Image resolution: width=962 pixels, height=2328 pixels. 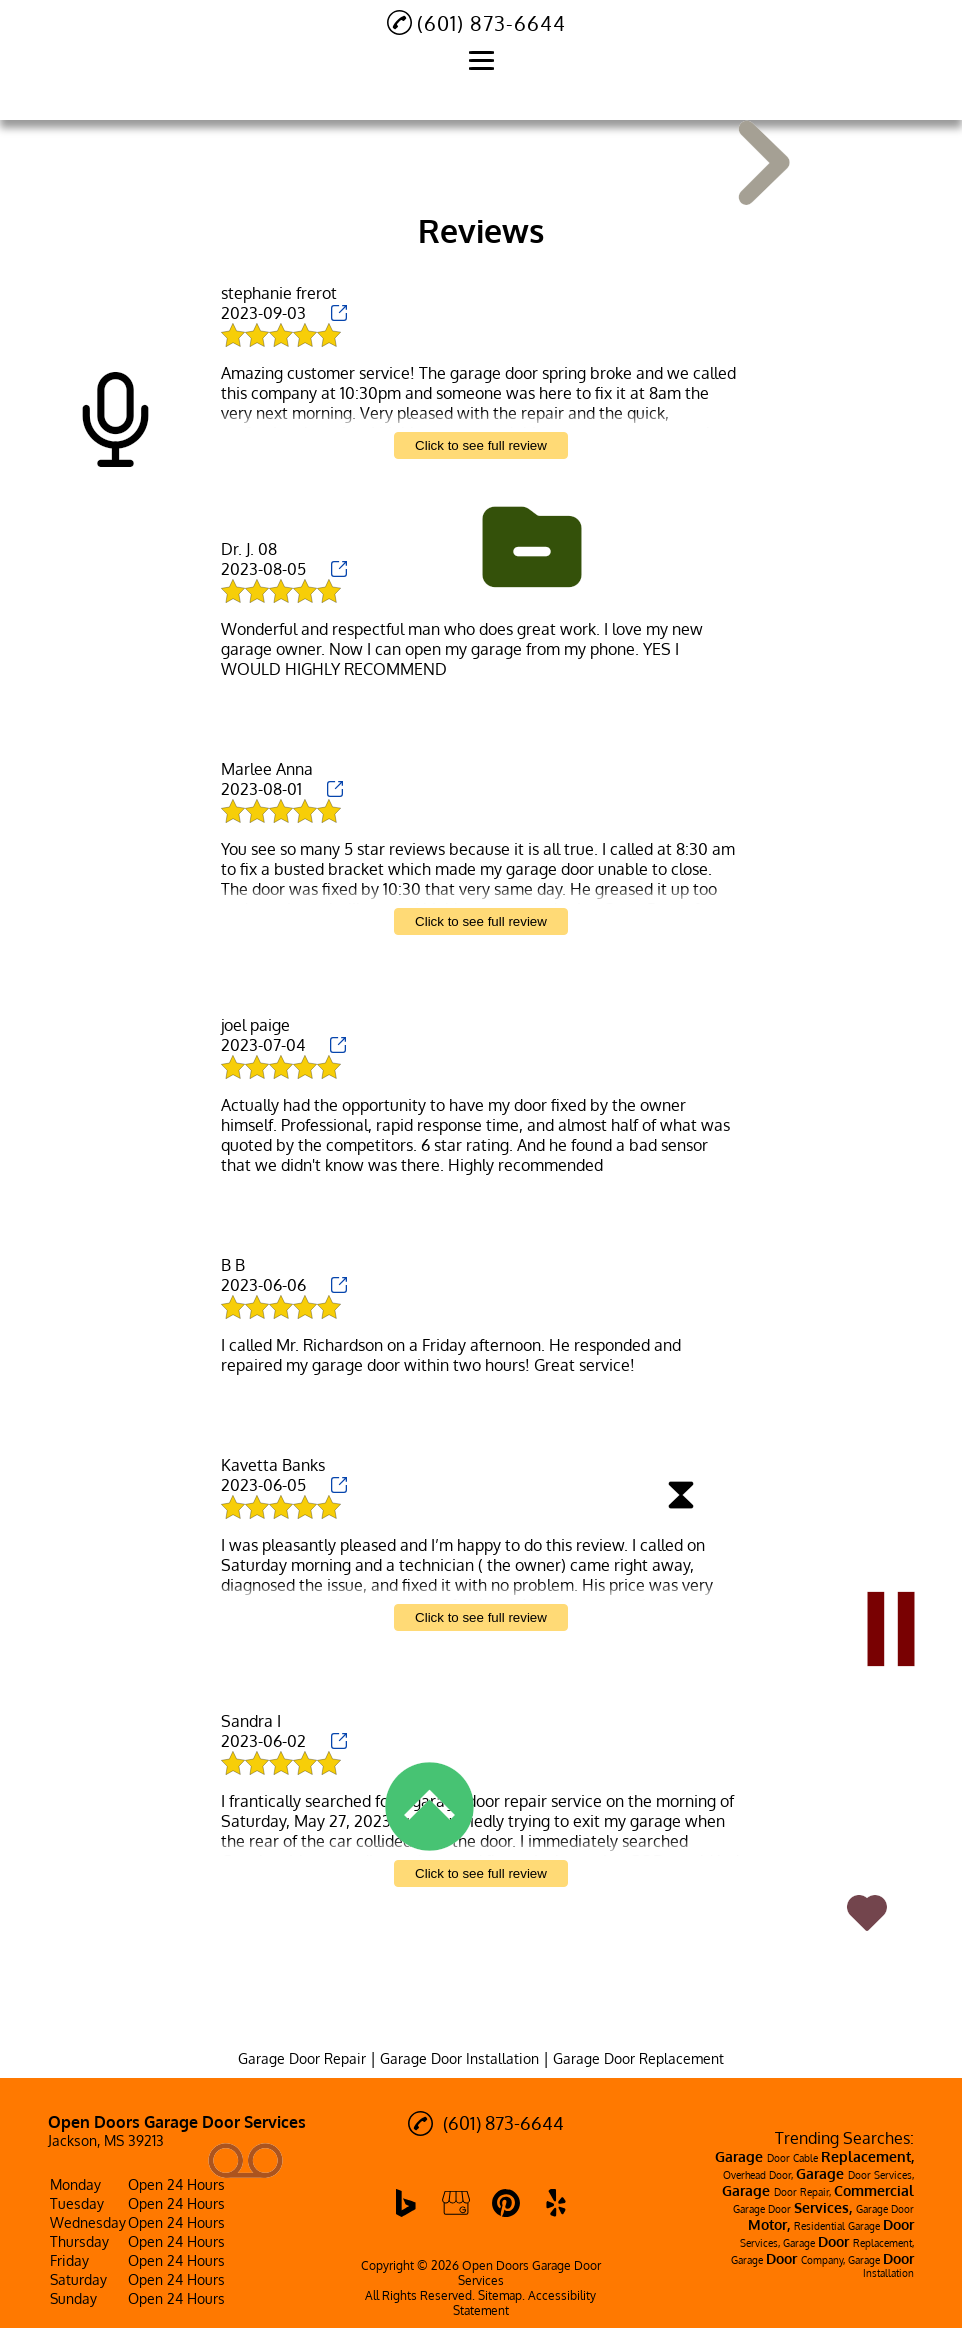 What do you see at coordinates (245, 2160) in the screenshot?
I see `access voicemail messages` at bounding box center [245, 2160].